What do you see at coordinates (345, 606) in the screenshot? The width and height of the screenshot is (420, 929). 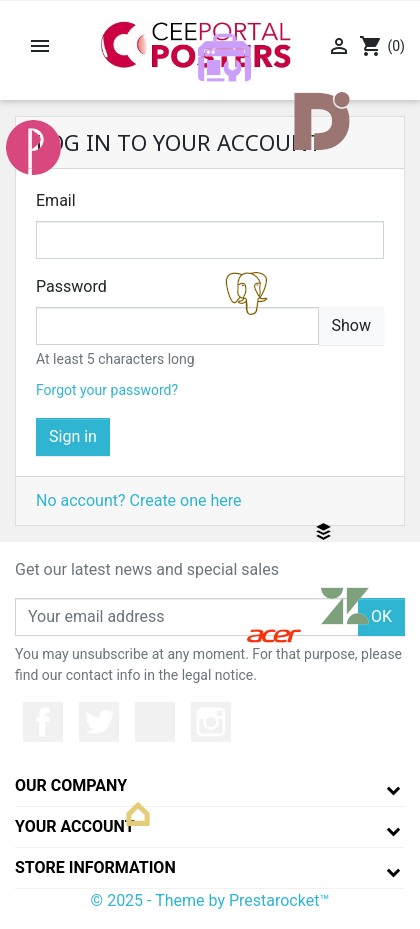 I see `open zendesk support portal` at bounding box center [345, 606].